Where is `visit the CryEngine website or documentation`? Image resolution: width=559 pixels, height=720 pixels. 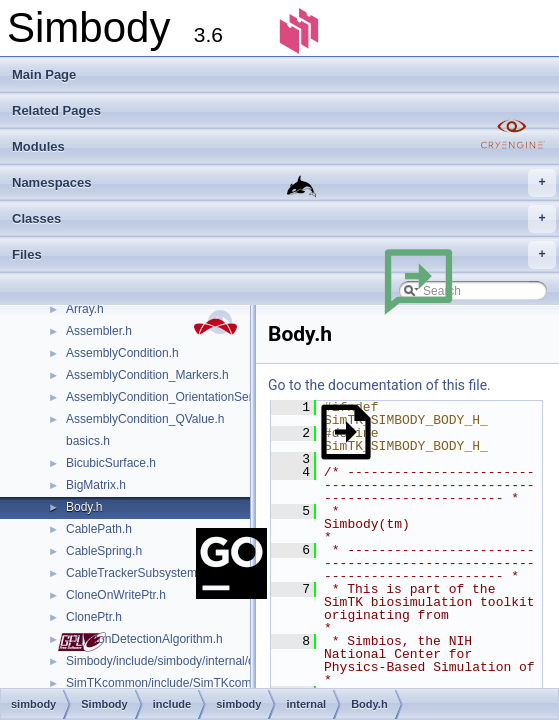 visit the CryEngine website or documentation is located at coordinates (513, 134).